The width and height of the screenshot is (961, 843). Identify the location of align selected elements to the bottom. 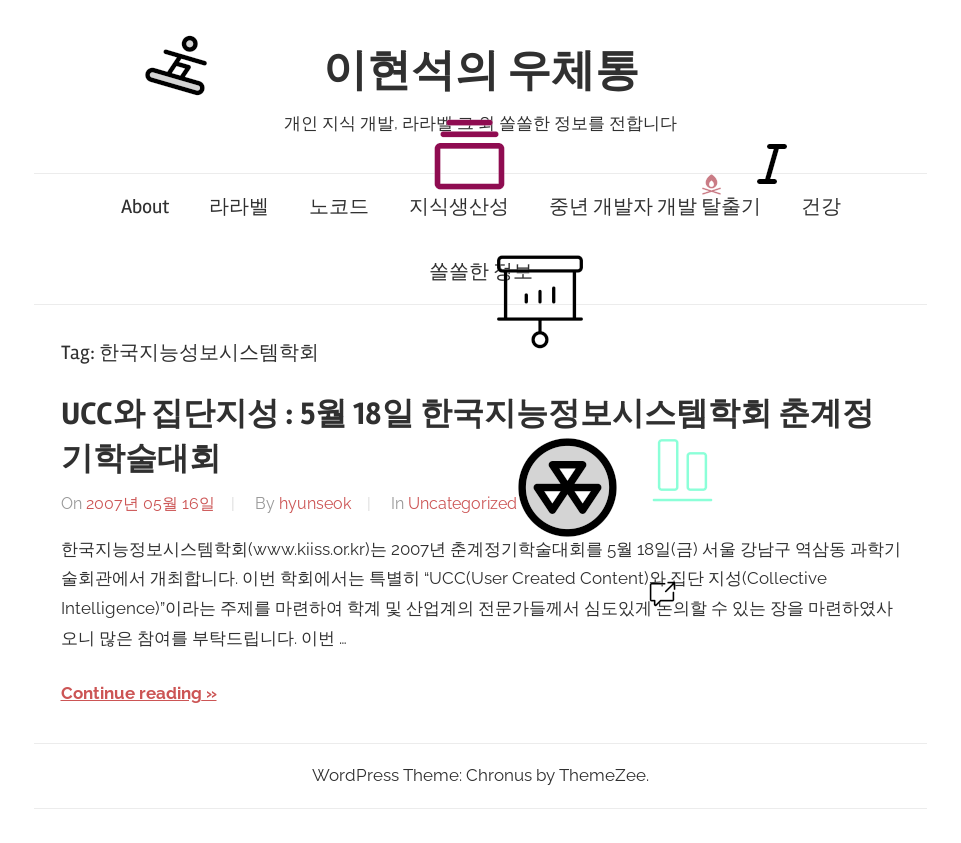
(682, 471).